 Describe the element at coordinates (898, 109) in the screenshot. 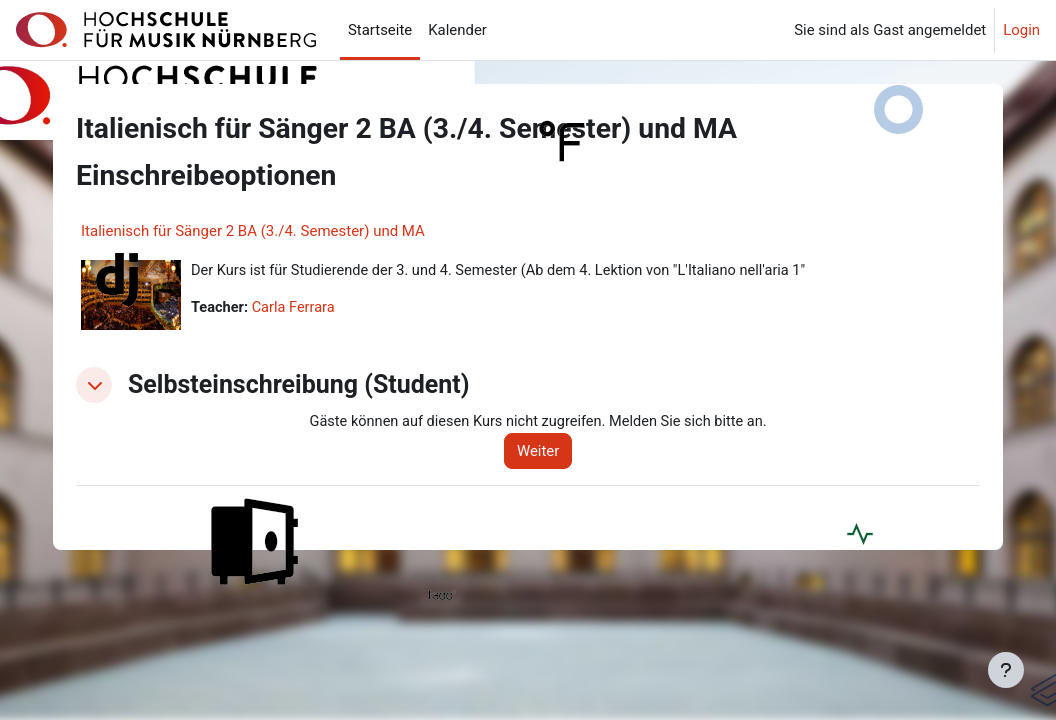

I see `listmonk email newsletter and mailing list manager logo` at that location.